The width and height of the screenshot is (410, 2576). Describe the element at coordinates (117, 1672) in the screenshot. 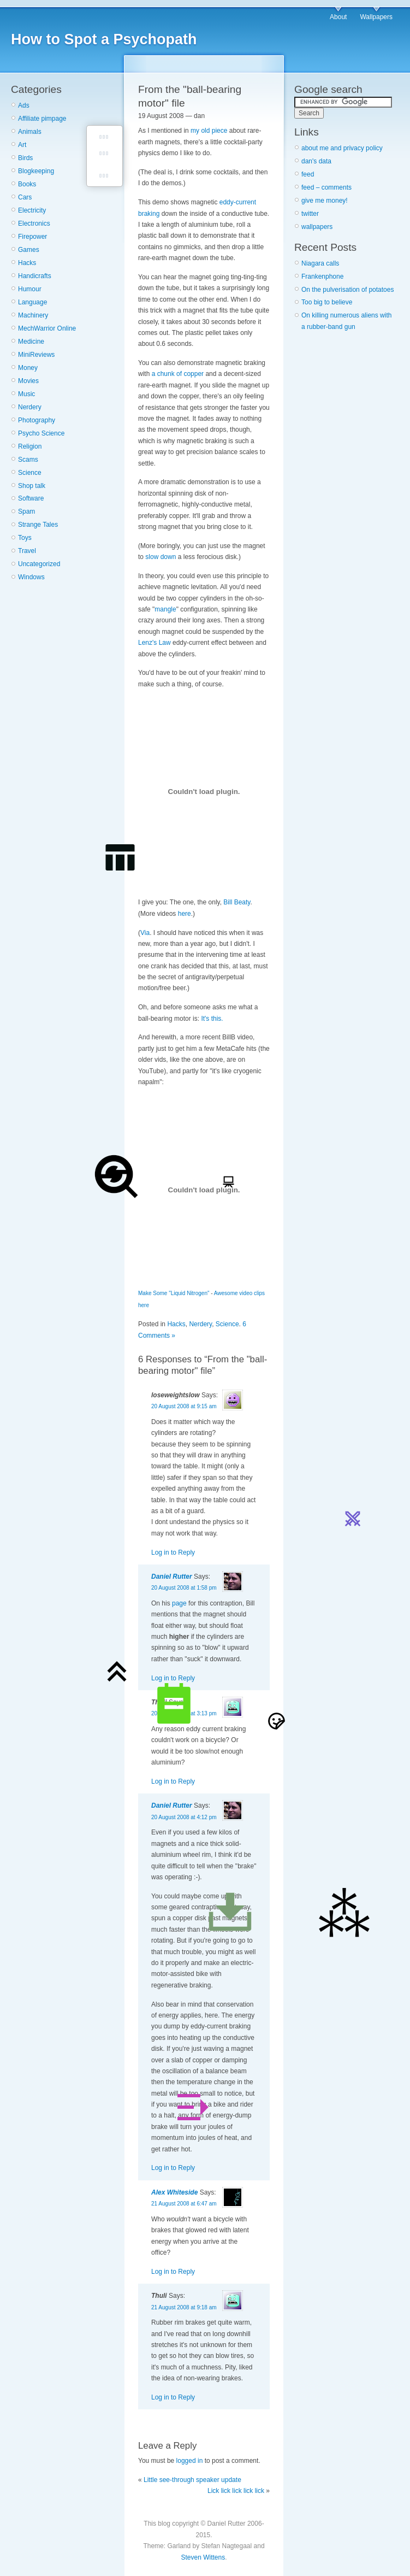

I see `scroll to top of page` at that location.